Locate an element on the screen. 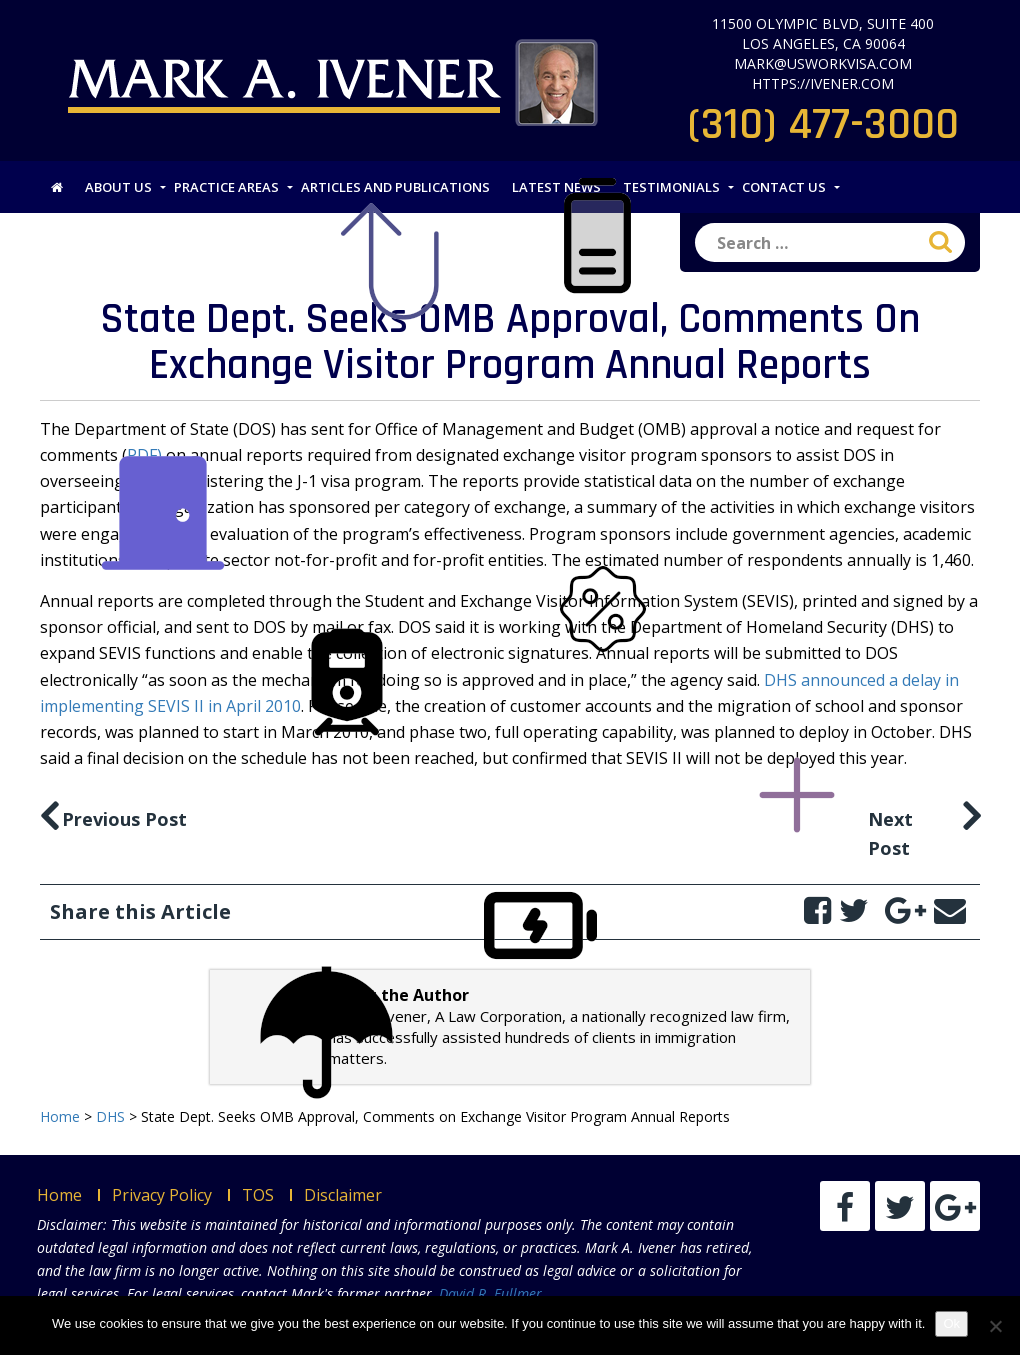 Image resolution: width=1020 pixels, height=1355 pixels. add a new item is located at coordinates (797, 795).